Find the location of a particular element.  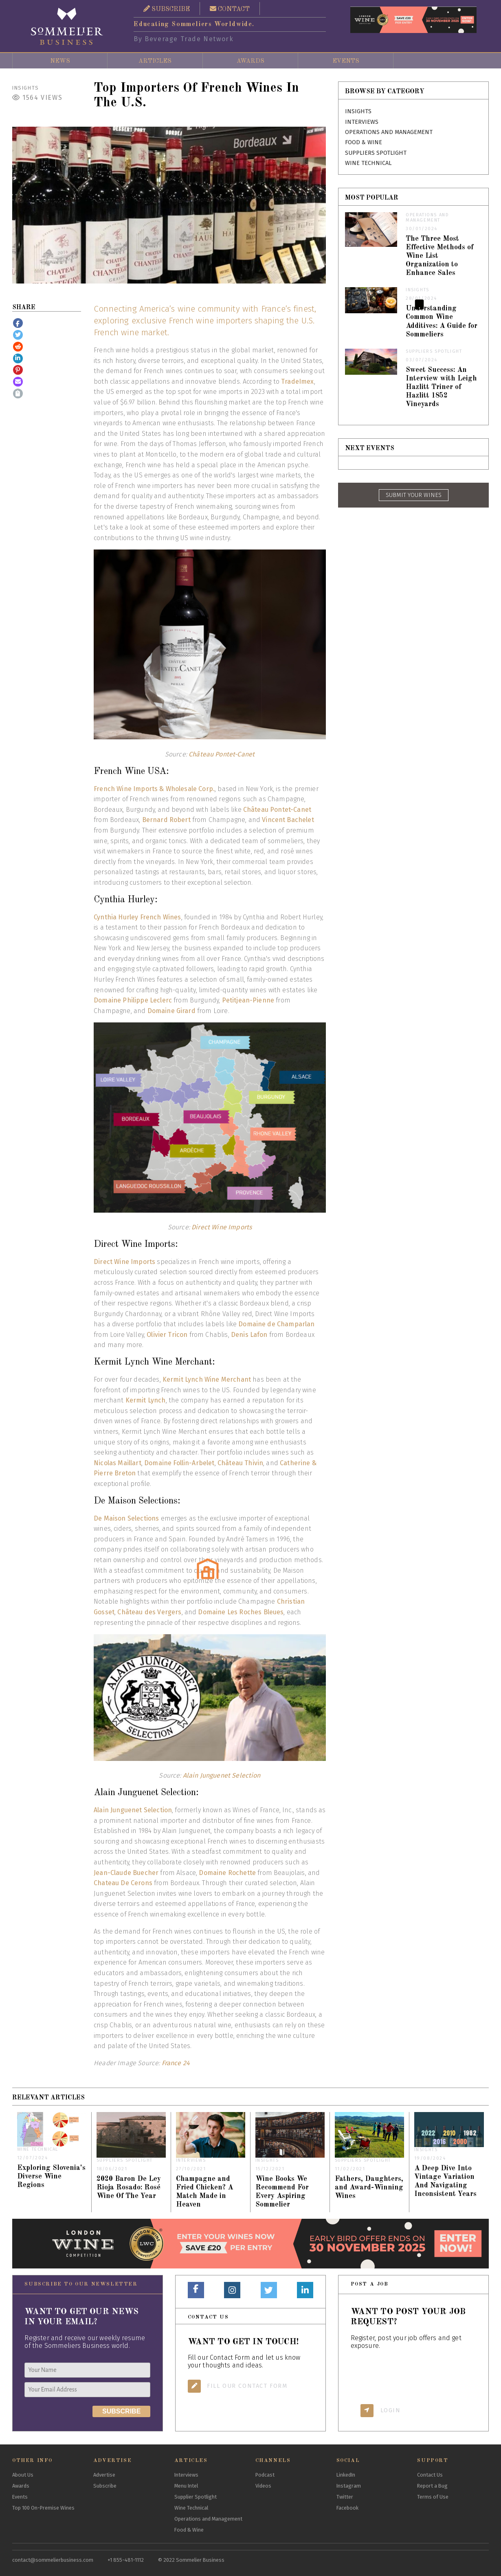

access warehouse inventory is located at coordinates (208, 1568).